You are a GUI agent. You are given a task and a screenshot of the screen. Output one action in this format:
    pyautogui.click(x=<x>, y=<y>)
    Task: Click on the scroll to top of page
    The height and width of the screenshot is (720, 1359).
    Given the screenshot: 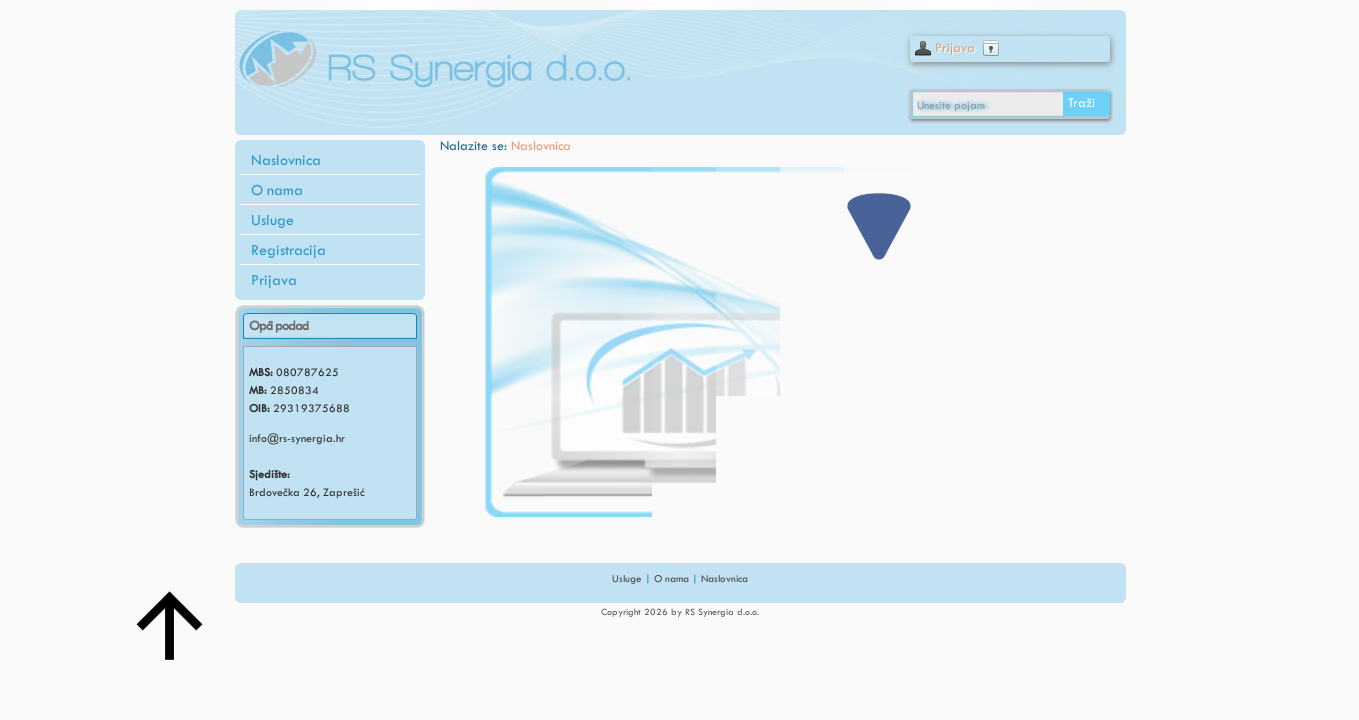 What is the action you would take?
    pyautogui.click(x=169, y=626)
    